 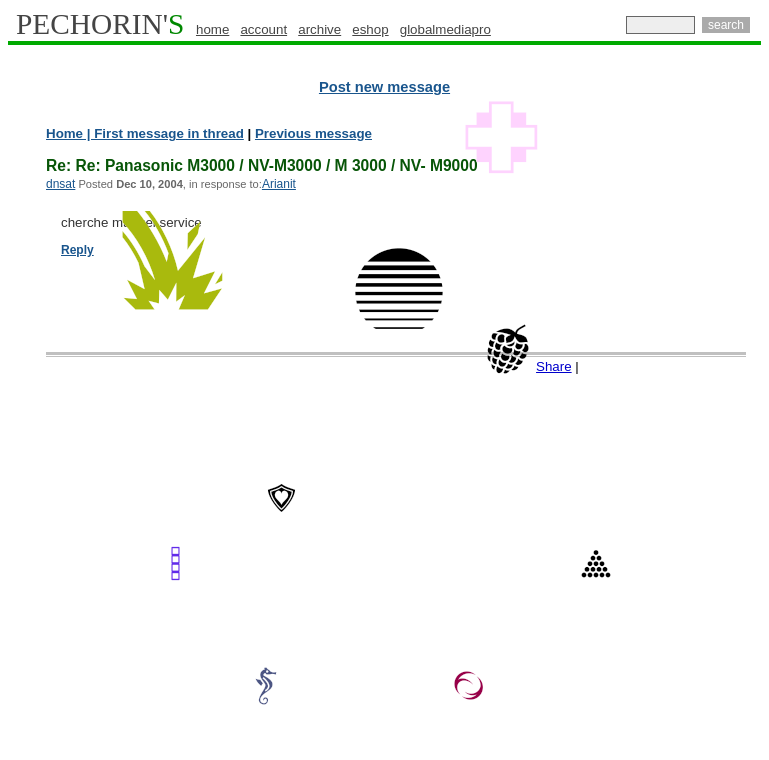 I want to click on indicates a beast or creature ability in a game interface, so click(x=468, y=685).